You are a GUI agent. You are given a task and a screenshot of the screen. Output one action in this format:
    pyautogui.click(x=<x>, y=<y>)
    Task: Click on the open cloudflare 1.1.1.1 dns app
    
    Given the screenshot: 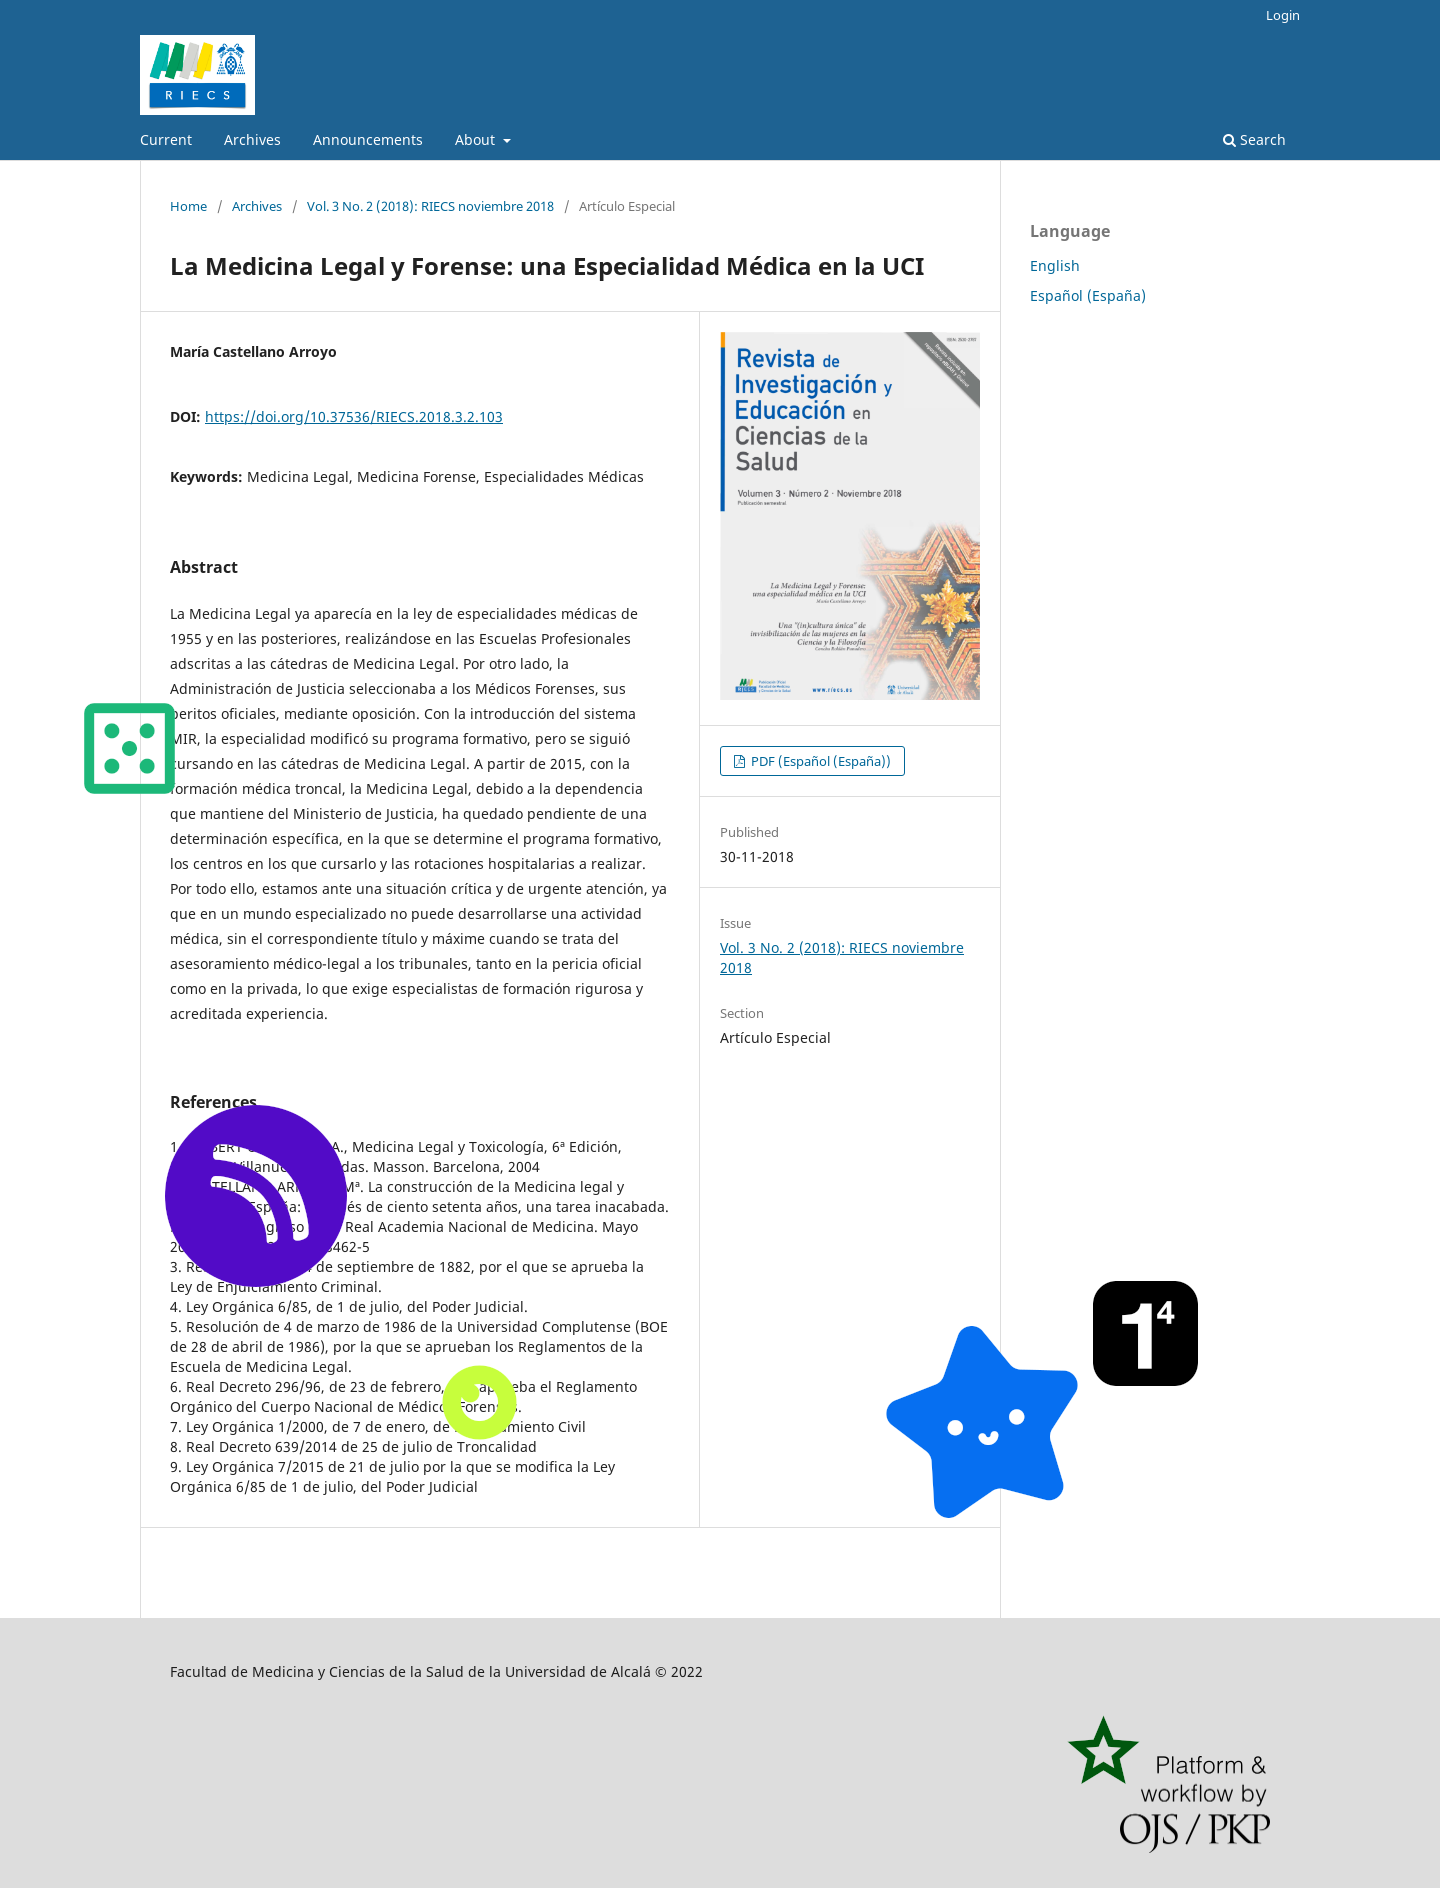 What is the action you would take?
    pyautogui.click(x=1145, y=1333)
    